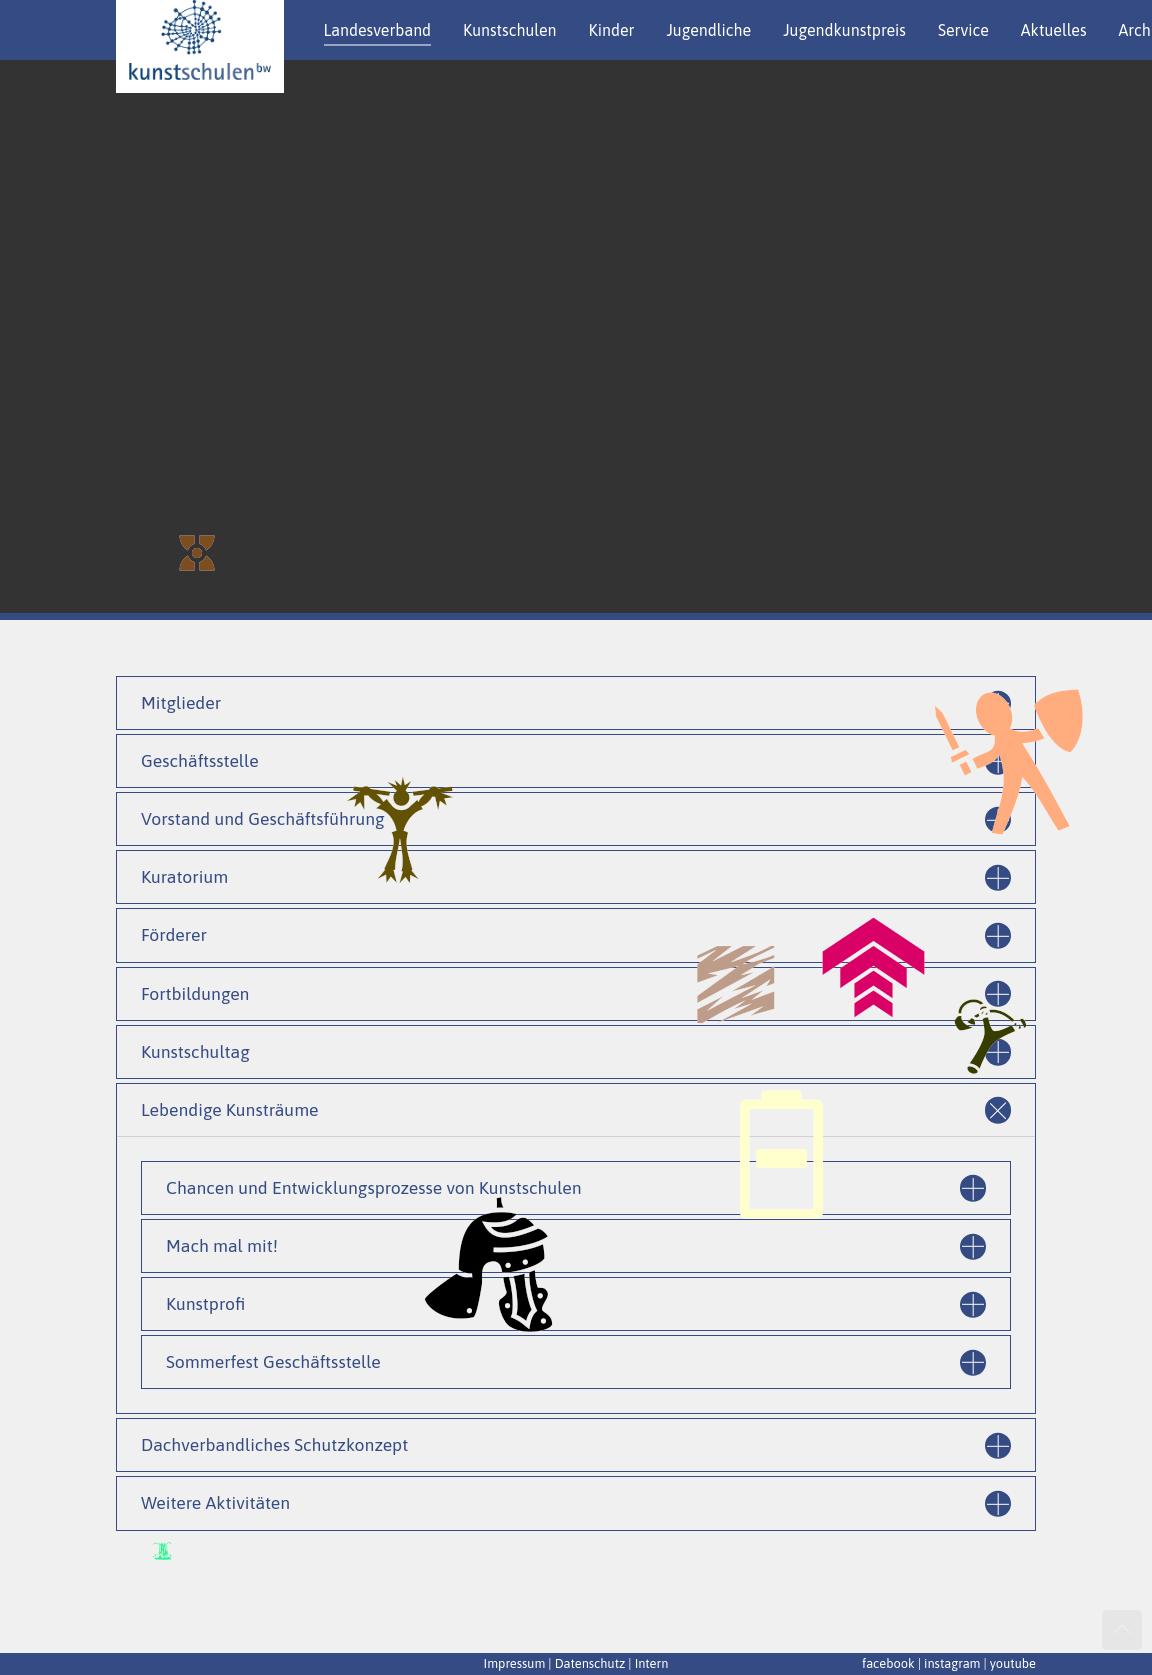 This screenshot has height=1675, width=1152. What do you see at coordinates (735, 984) in the screenshot?
I see `indicates signal interference or connection static` at bounding box center [735, 984].